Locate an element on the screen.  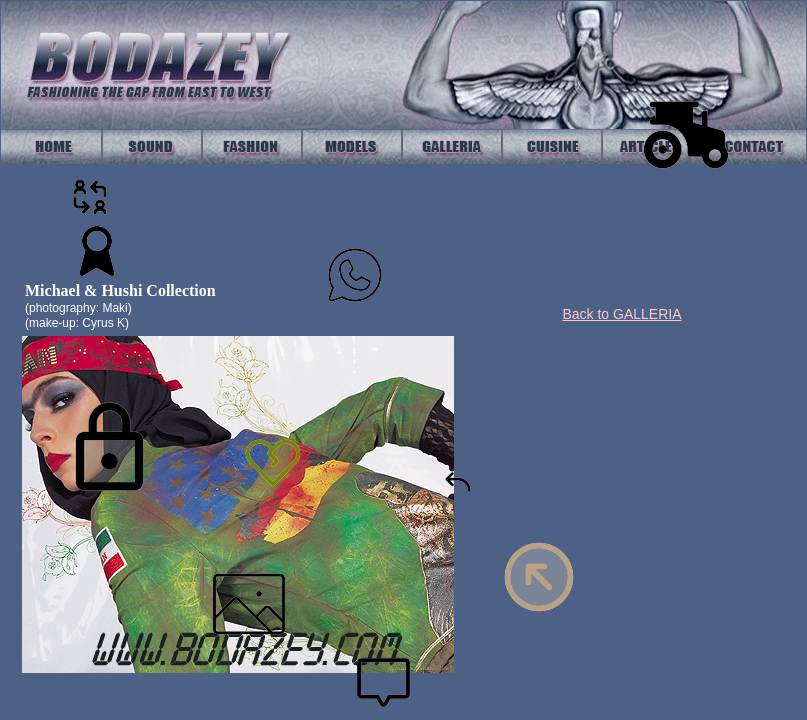
replace or swap a user account is located at coordinates (90, 197).